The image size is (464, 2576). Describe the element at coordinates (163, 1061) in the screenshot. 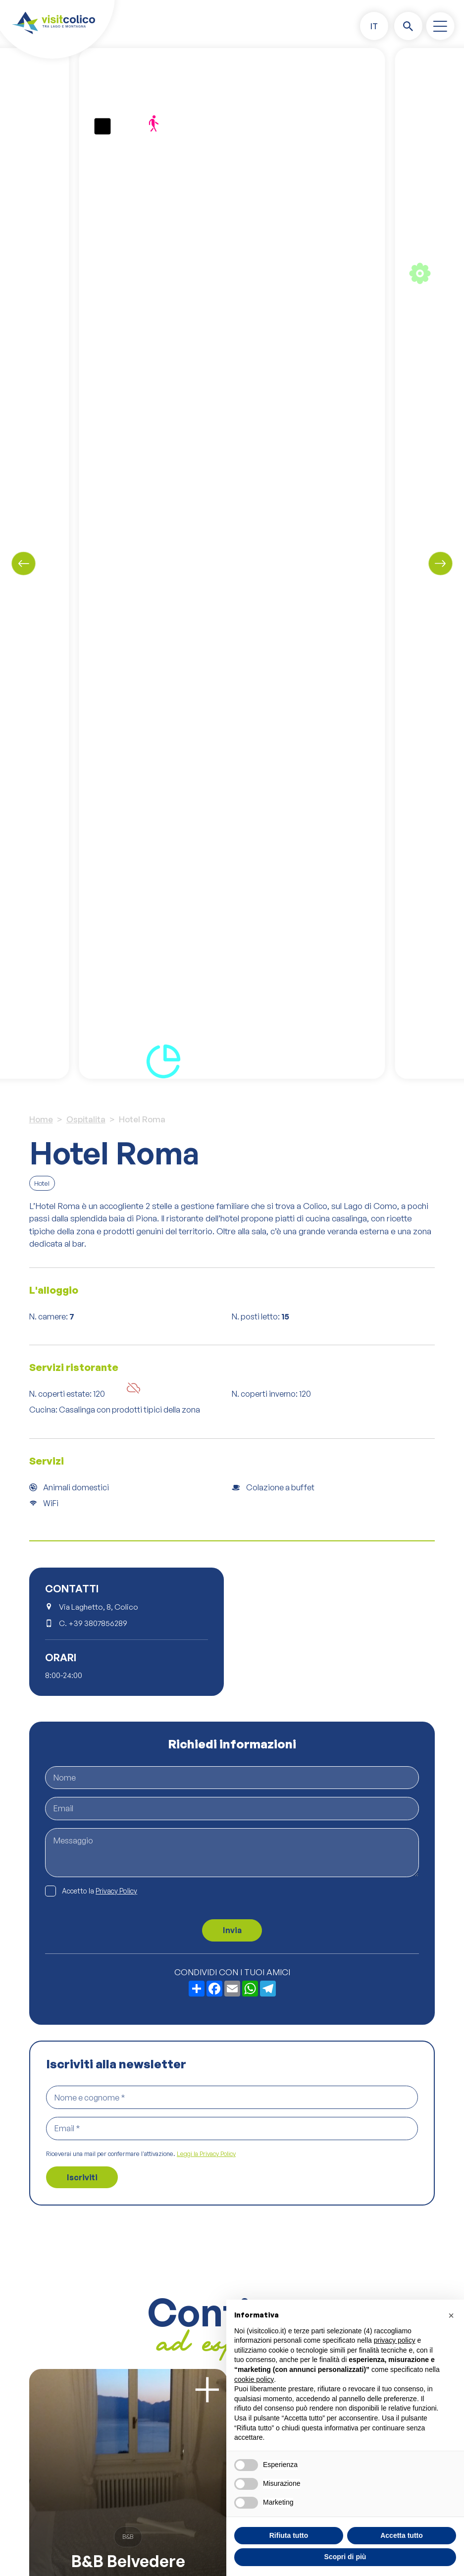

I see `view analytics or statistics breakdown` at that location.